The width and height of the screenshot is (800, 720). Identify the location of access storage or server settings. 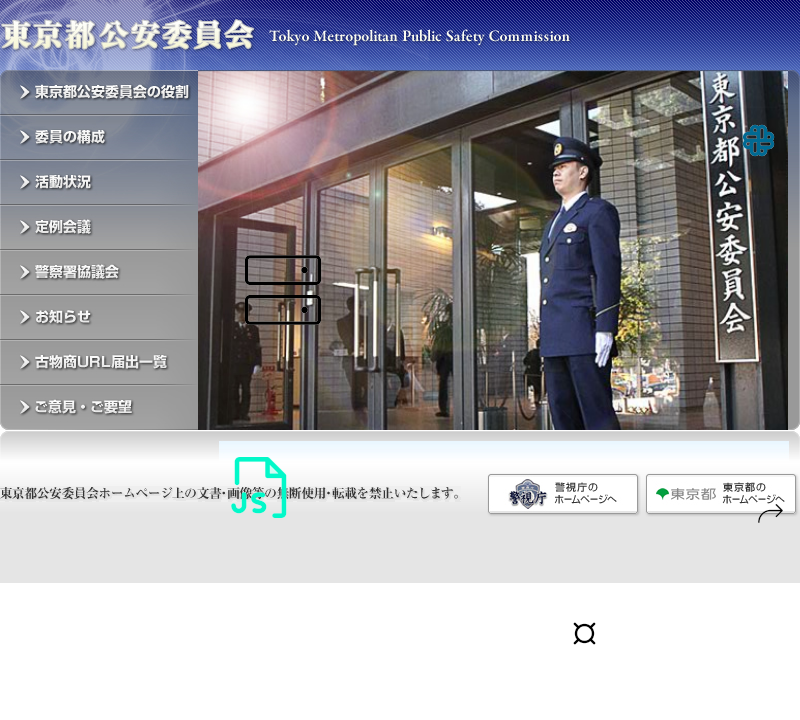
(283, 290).